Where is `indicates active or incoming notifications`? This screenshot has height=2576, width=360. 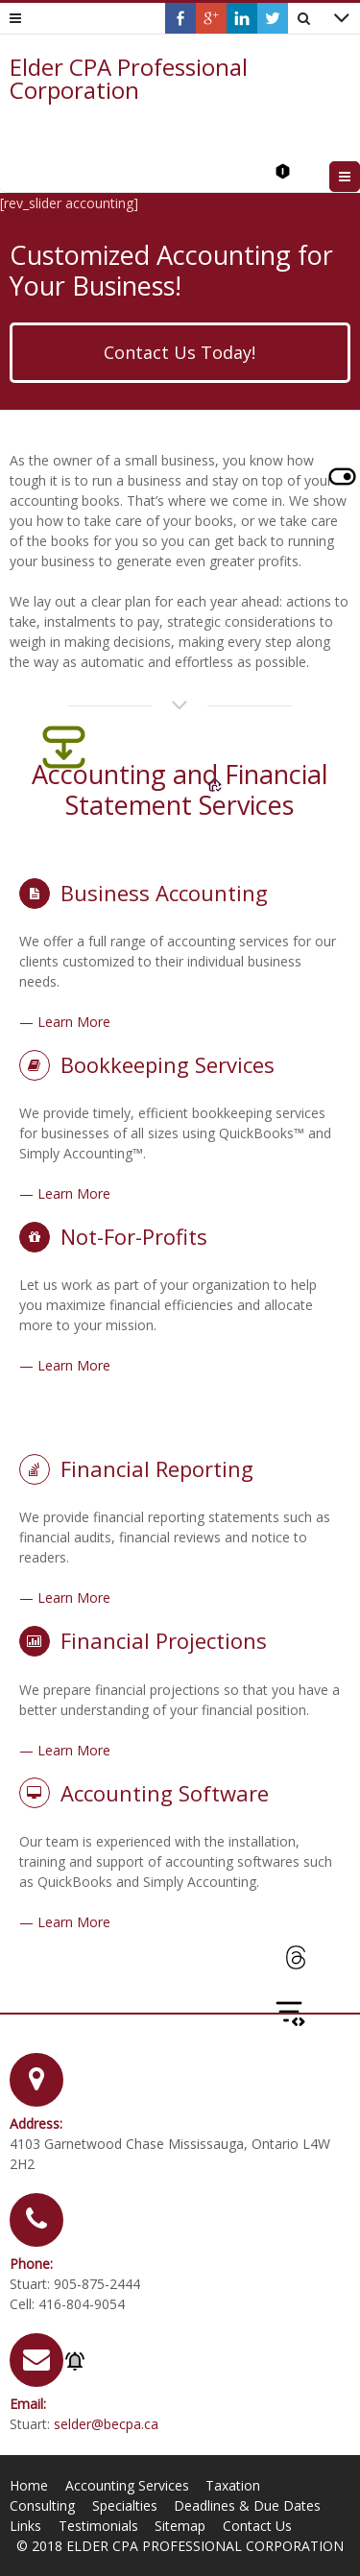 indicates active or incoming notifications is located at coordinates (75, 2361).